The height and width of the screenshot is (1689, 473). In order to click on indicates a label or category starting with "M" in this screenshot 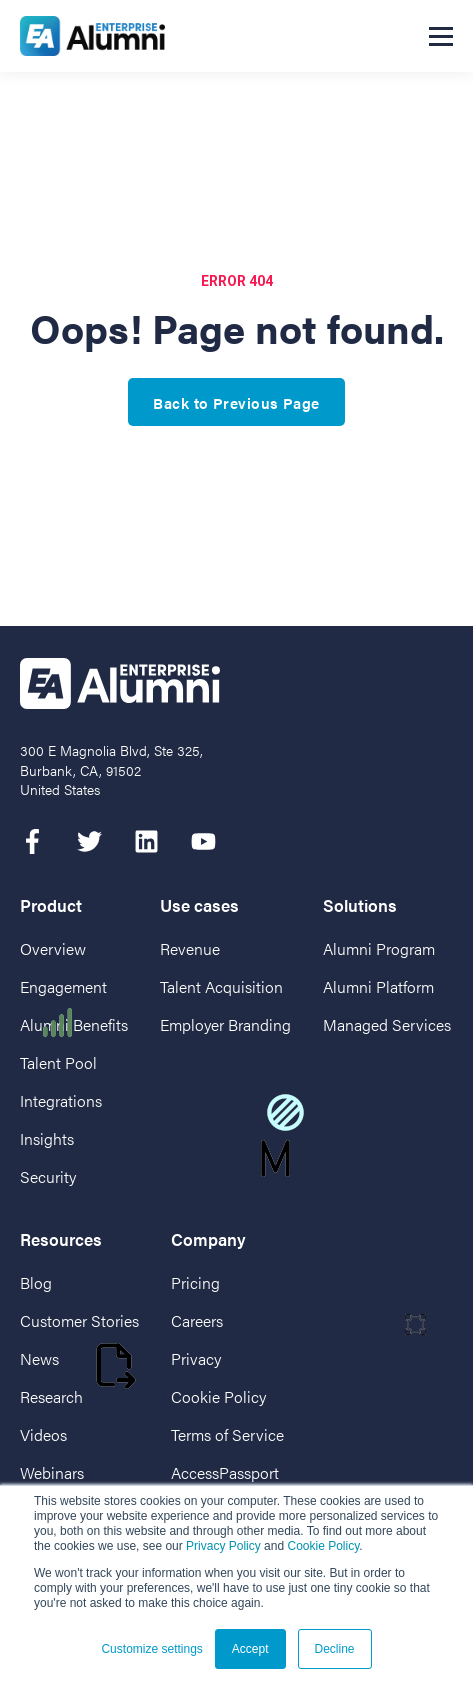, I will do `click(275, 1158)`.